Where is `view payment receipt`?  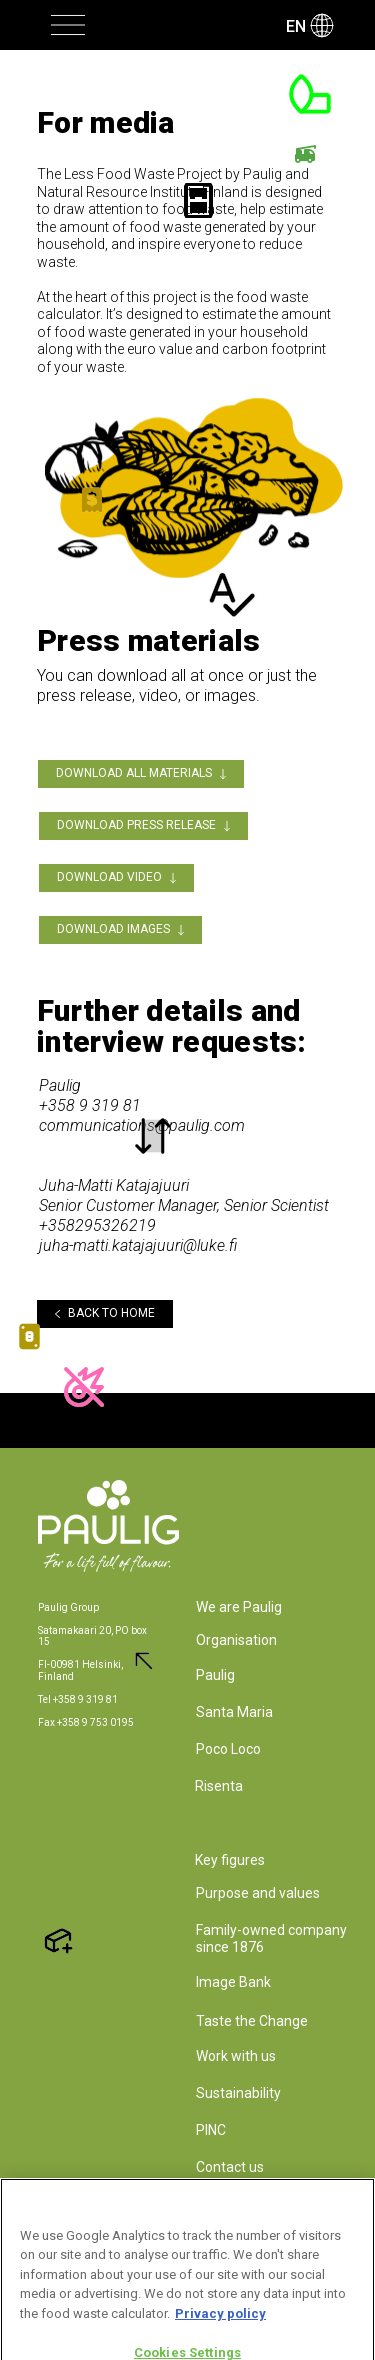 view payment receipt is located at coordinates (92, 500).